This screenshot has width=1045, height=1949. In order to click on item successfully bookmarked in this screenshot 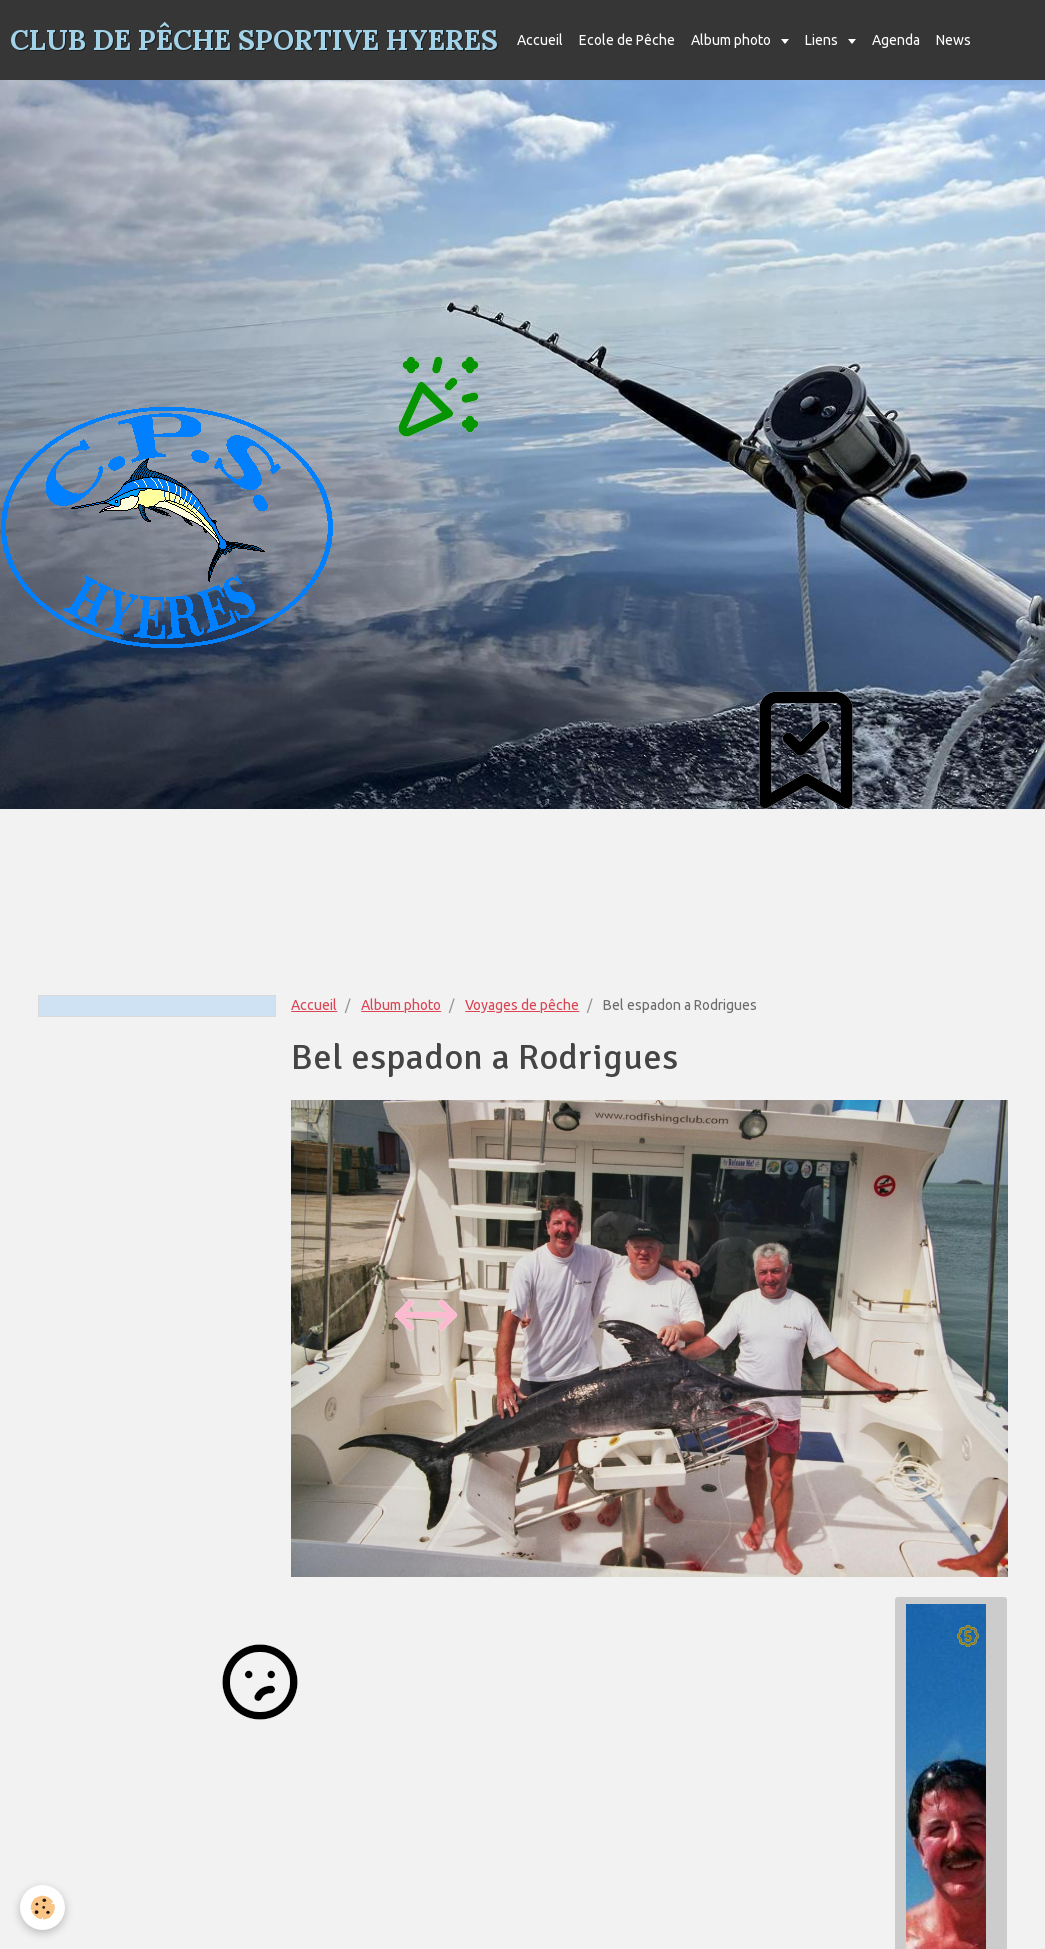, I will do `click(806, 750)`.